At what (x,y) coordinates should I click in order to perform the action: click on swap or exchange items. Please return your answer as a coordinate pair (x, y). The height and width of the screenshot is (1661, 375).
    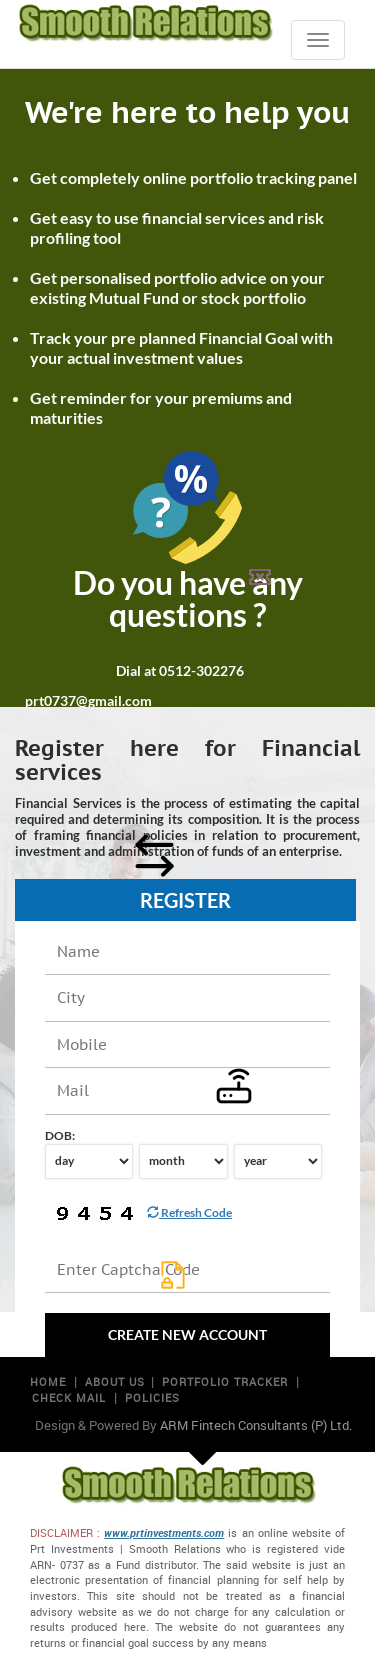
    Looking at the image, I should click on (154, 855).